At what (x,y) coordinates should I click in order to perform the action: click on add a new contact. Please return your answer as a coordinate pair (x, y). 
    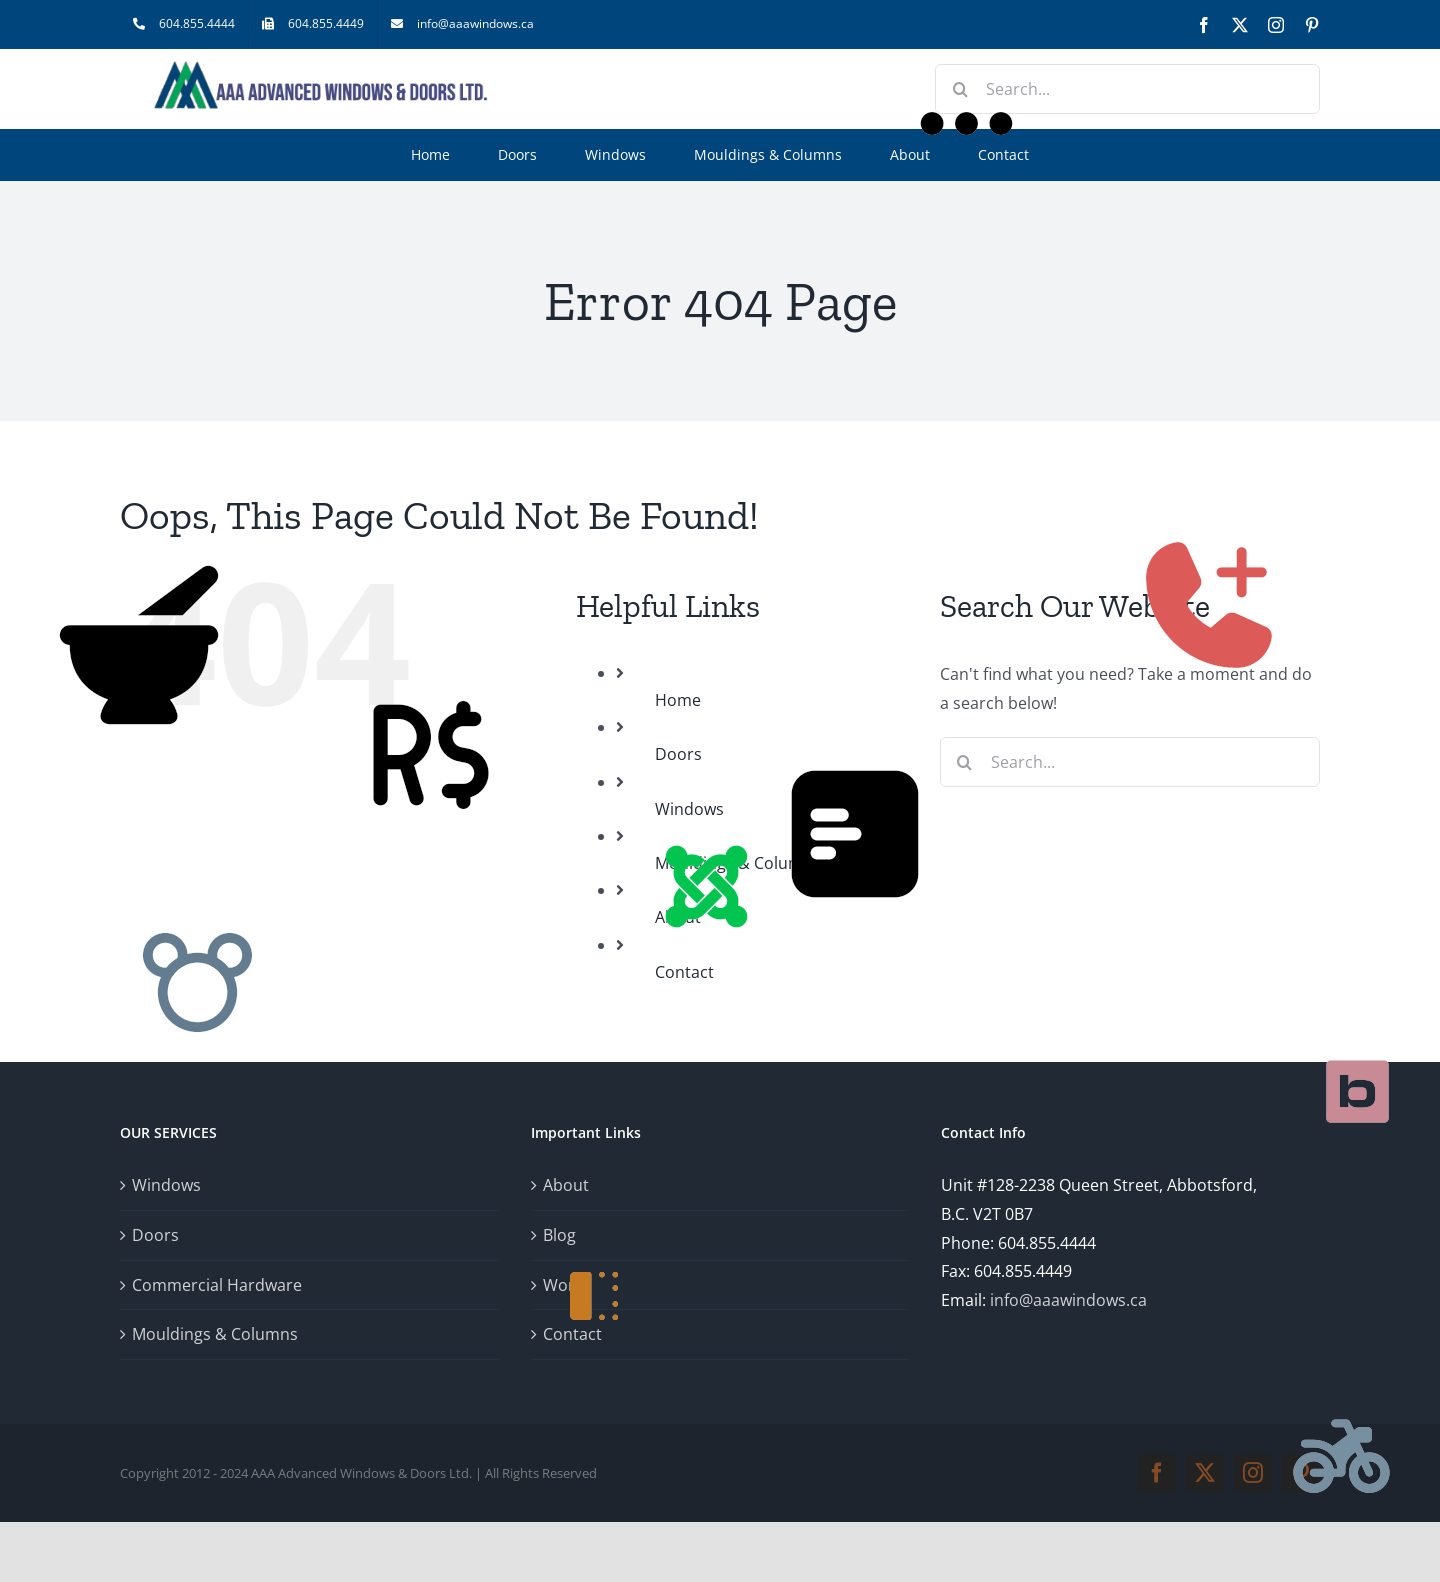
    Looking at the image, I should click on (1211, 602).